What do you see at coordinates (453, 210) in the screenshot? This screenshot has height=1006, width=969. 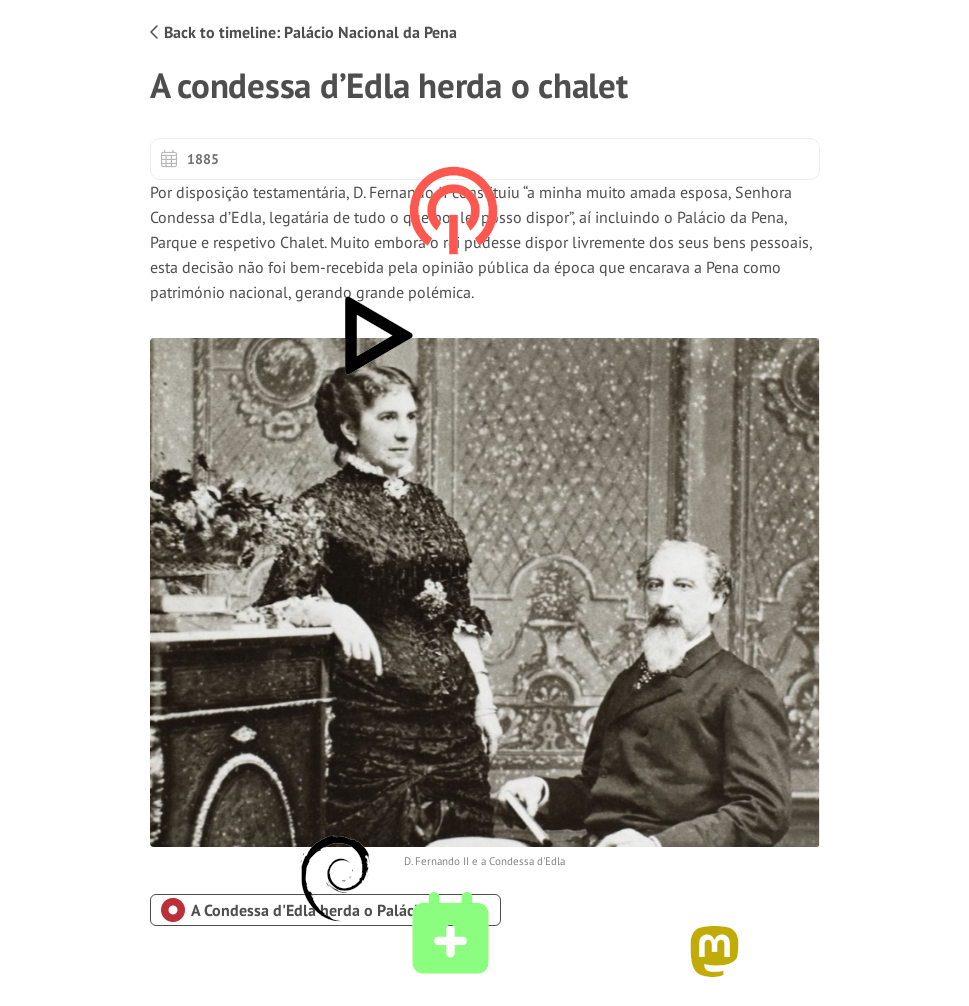 I see `indicates network signal or broadcast strength` at bounding box center [453, 210].